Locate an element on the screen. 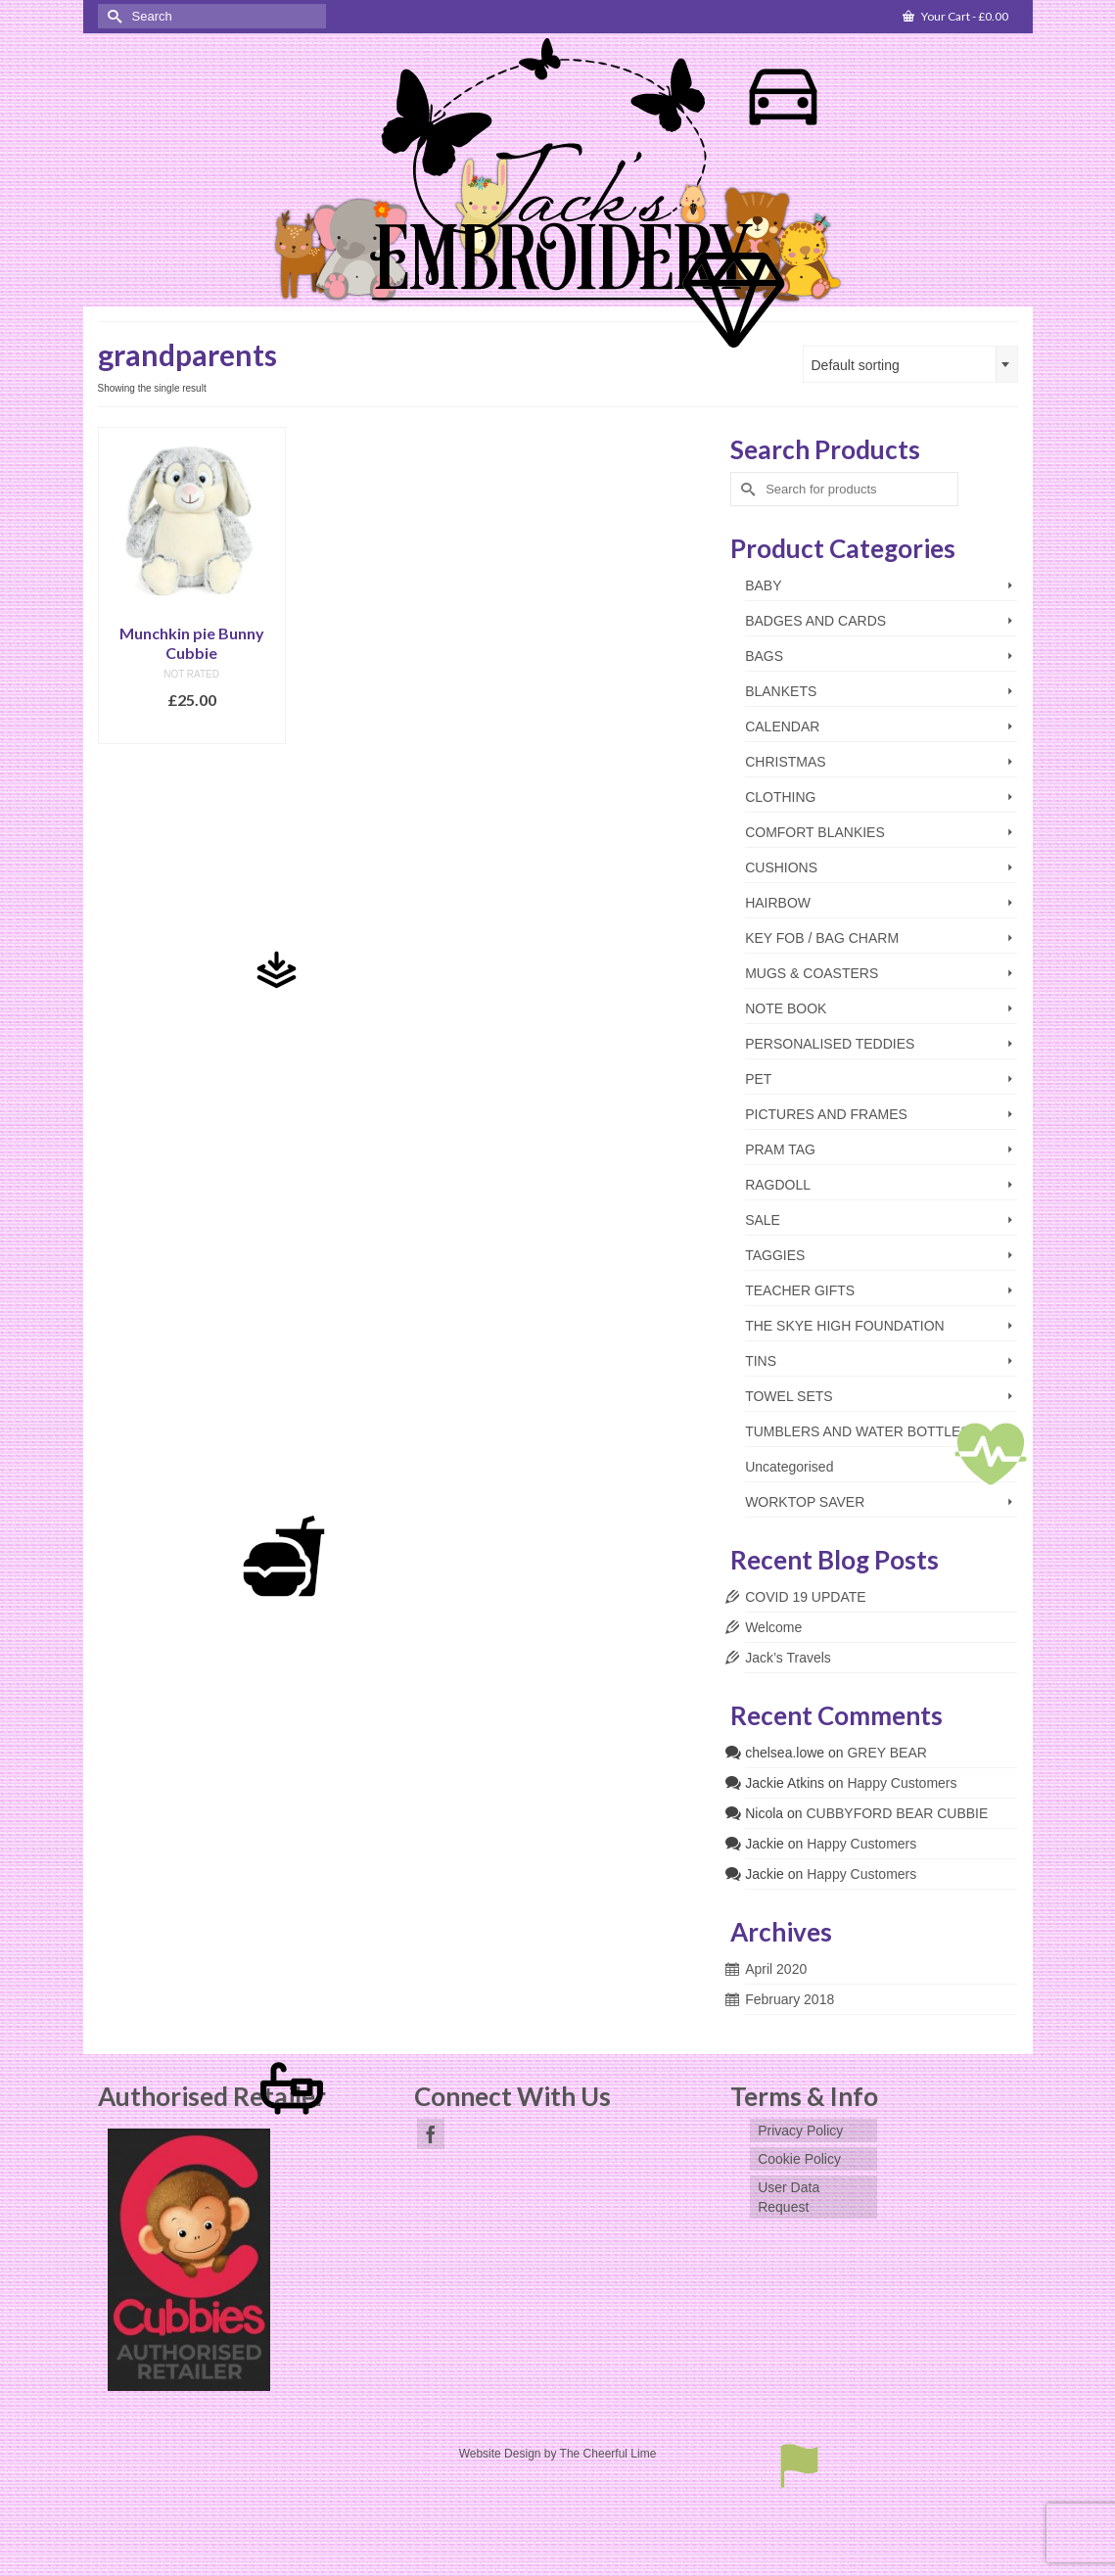 This screenshot has width=1115, height=2576. flag or mark an item for follow-up is located at coordinates (799, 2465).